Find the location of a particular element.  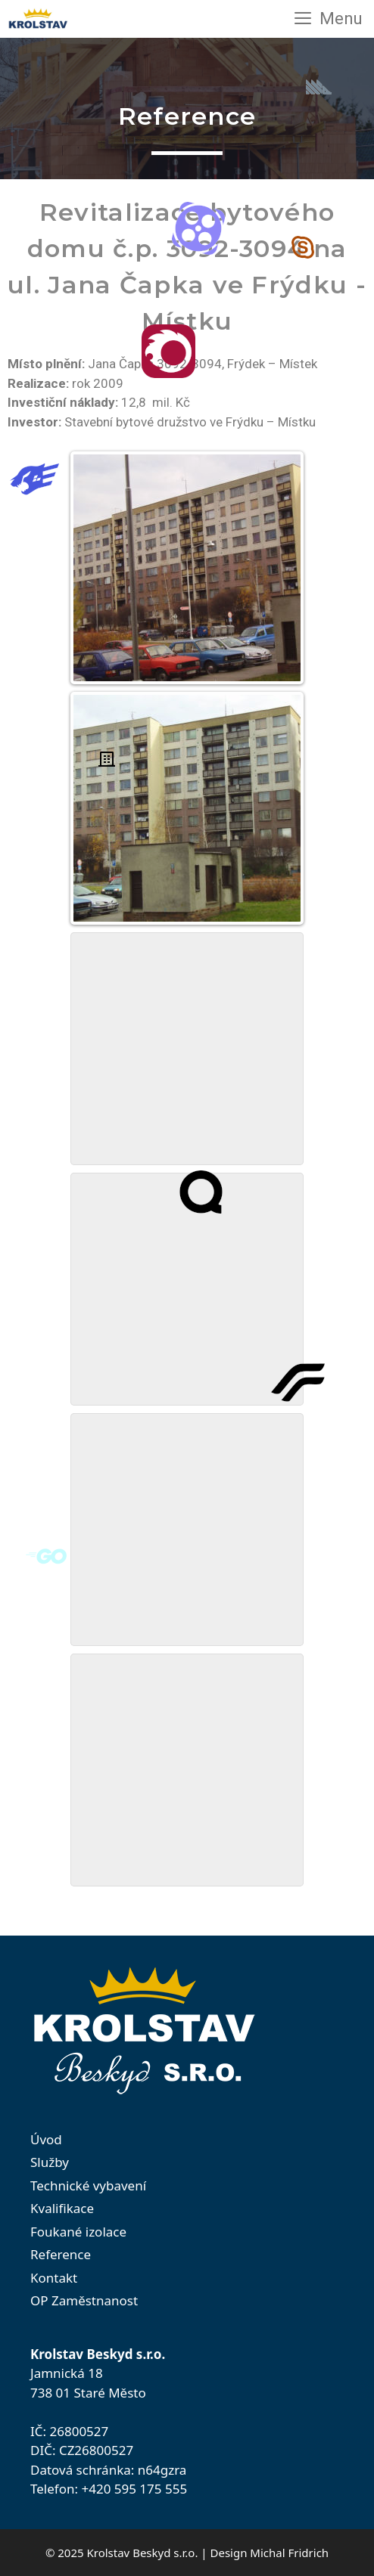

open Skype app is located at coordinates (303, 247).